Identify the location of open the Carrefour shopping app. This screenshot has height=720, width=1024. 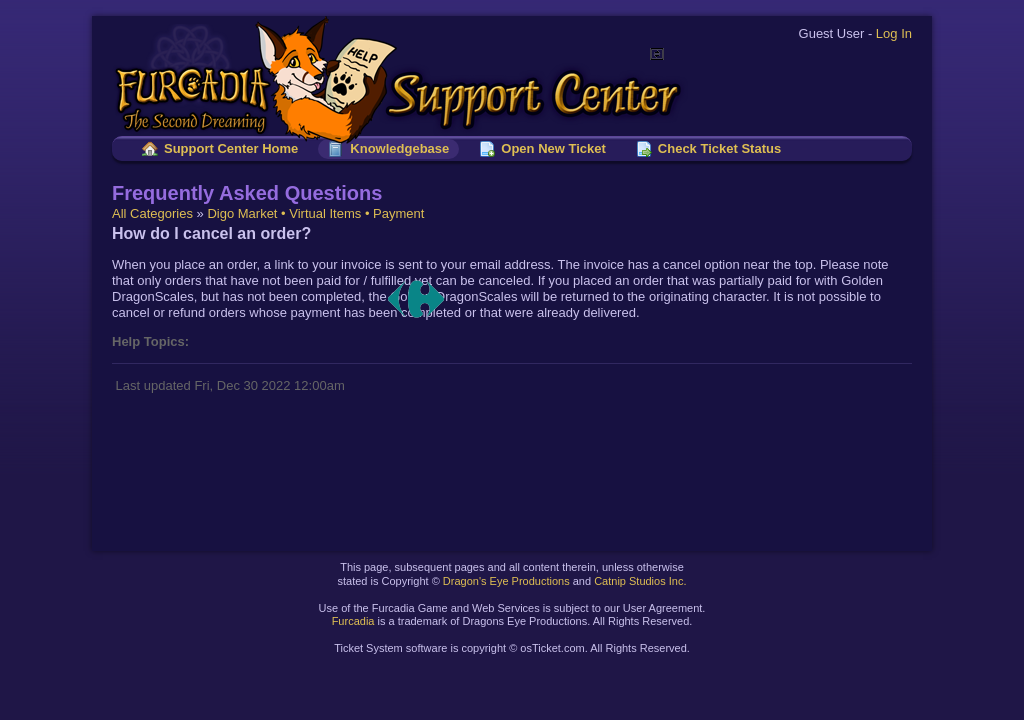
(416, 299).